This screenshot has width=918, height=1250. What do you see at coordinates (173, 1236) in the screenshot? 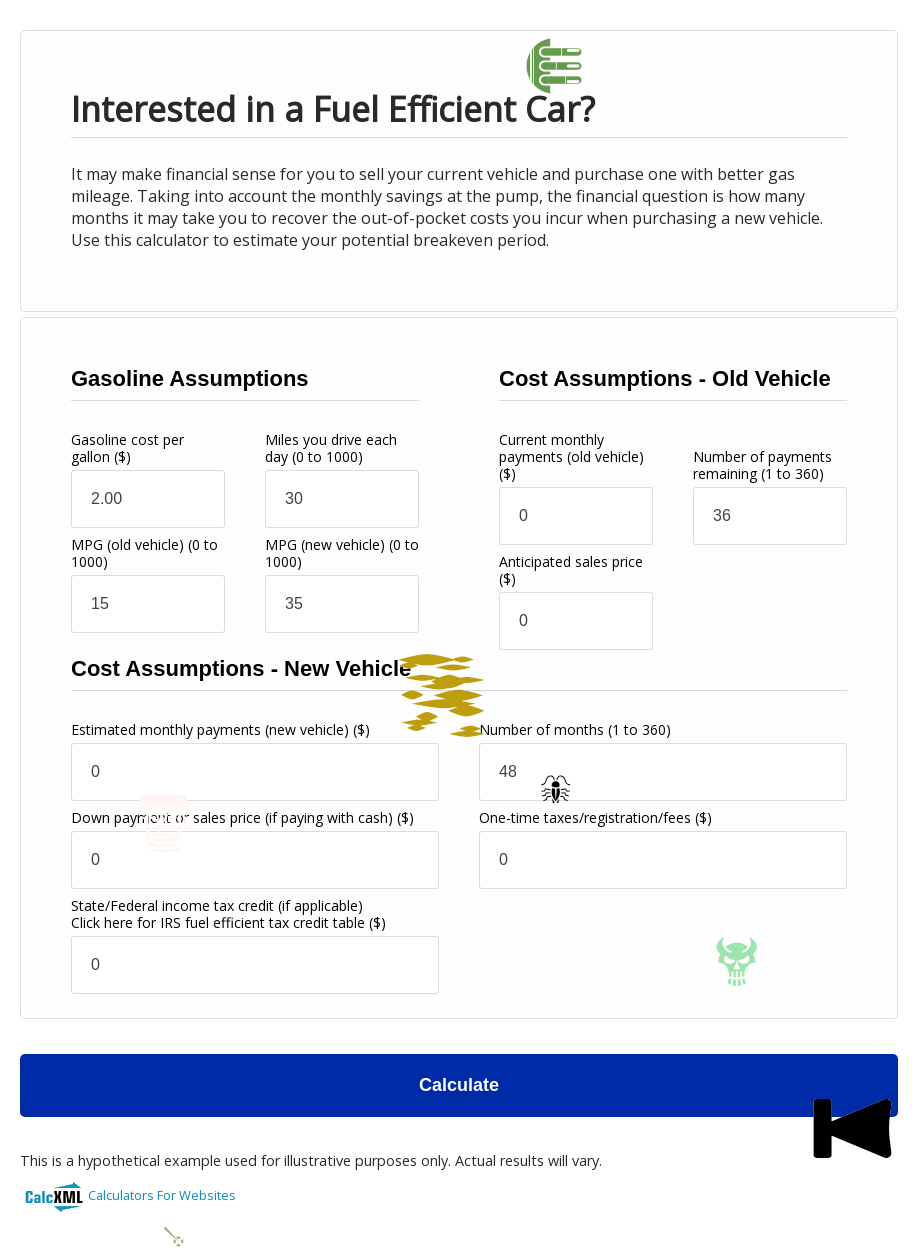
I see `activate laser targeting mode` at bounding box center [173, 1236].